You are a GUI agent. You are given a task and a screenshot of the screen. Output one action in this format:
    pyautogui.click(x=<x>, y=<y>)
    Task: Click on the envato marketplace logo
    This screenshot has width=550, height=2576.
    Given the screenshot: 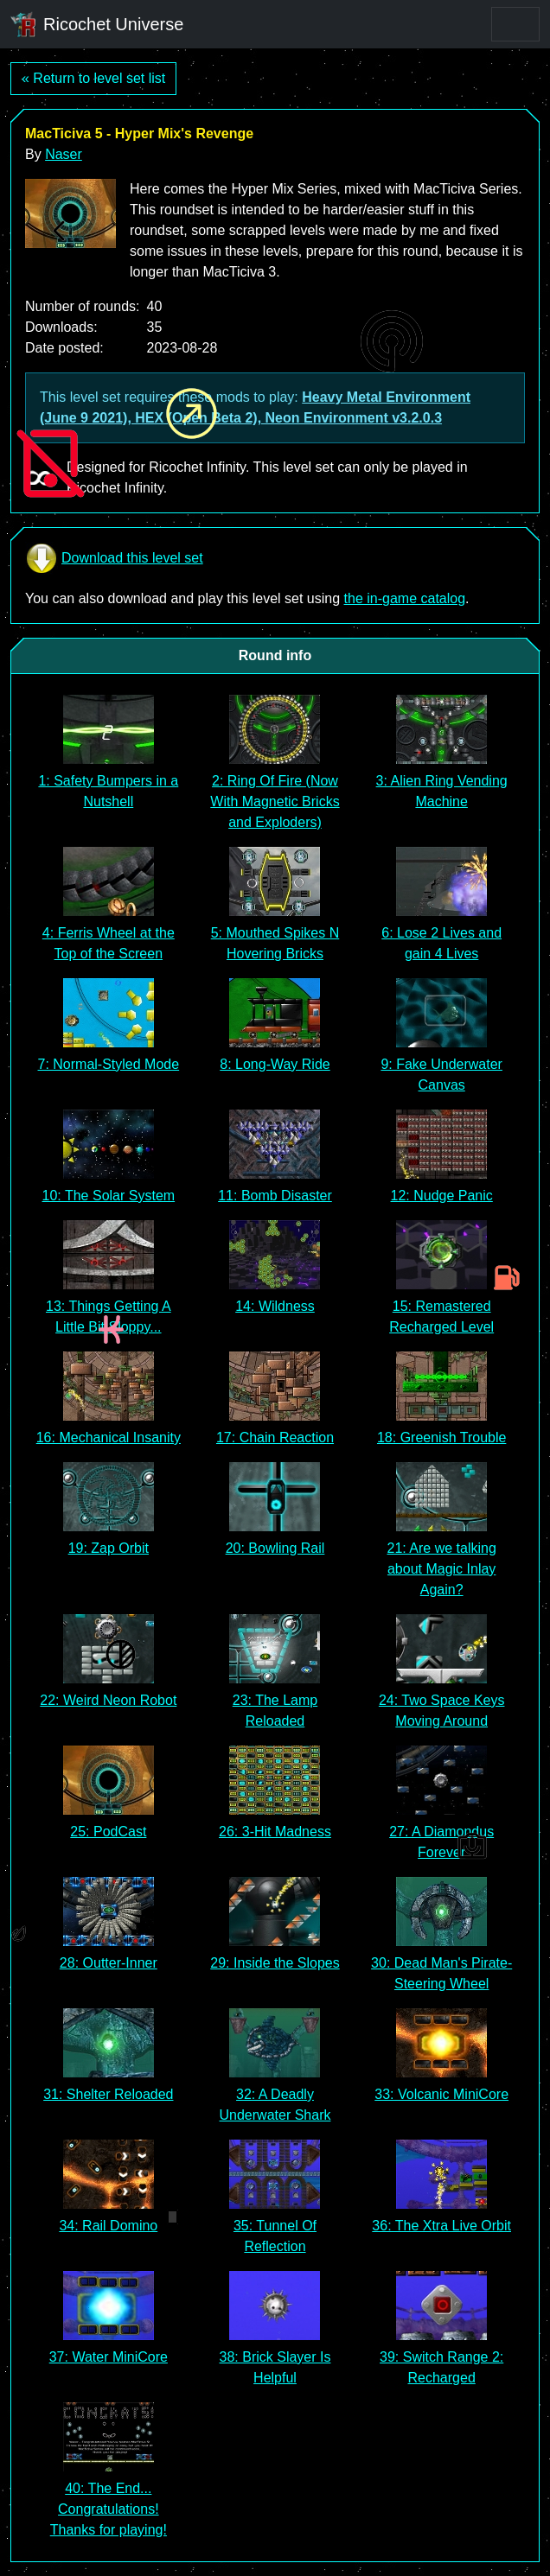 What is the action you would take?
    pyautogui.click(x=18, y=1933)
    